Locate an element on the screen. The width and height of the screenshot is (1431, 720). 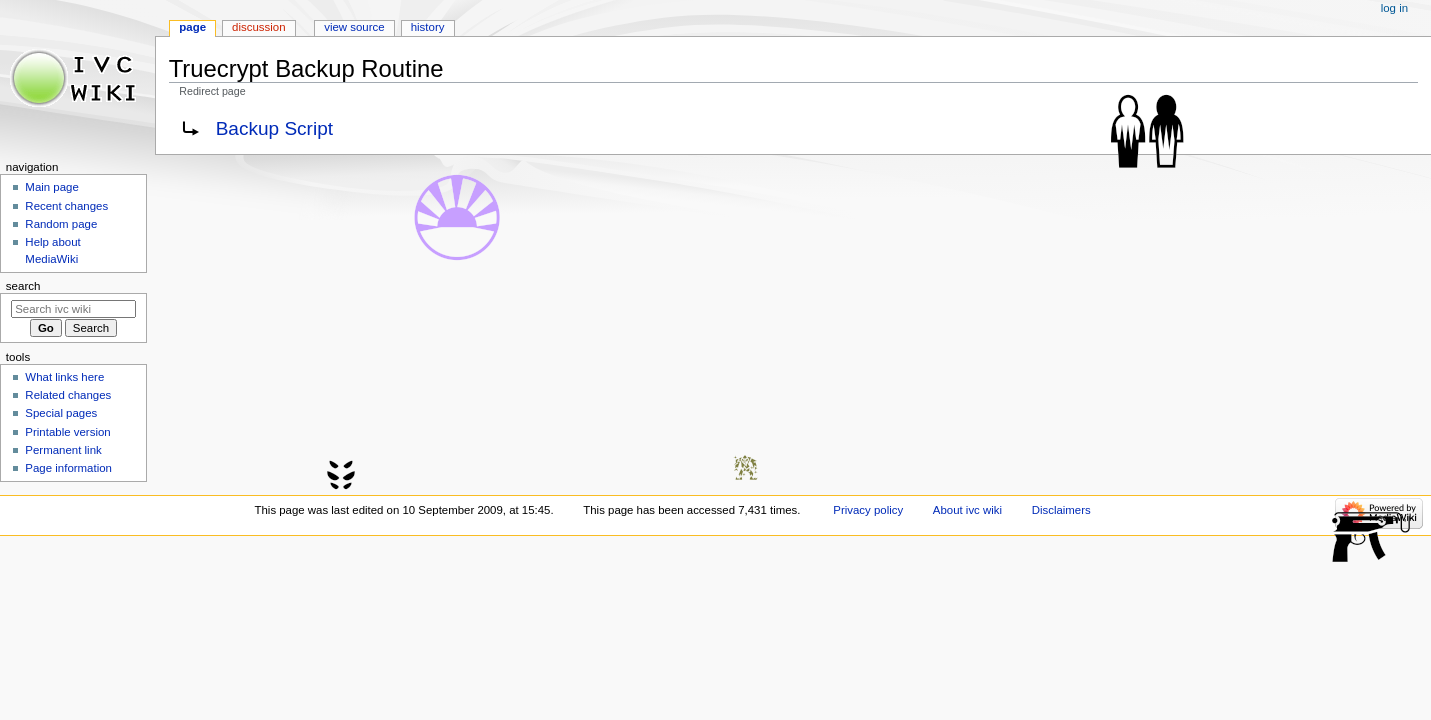
select skorpion submachine gun in weapon loadout is located at coordinates (1371, 537).